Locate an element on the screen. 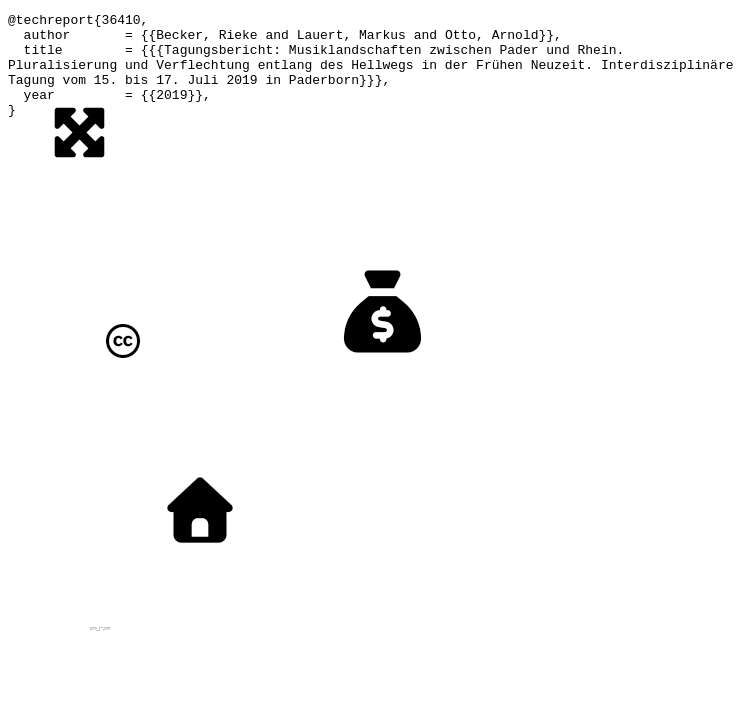 This screenshot has width=744, height=720. creative commons license indicator is located at coordinates (123, 341).